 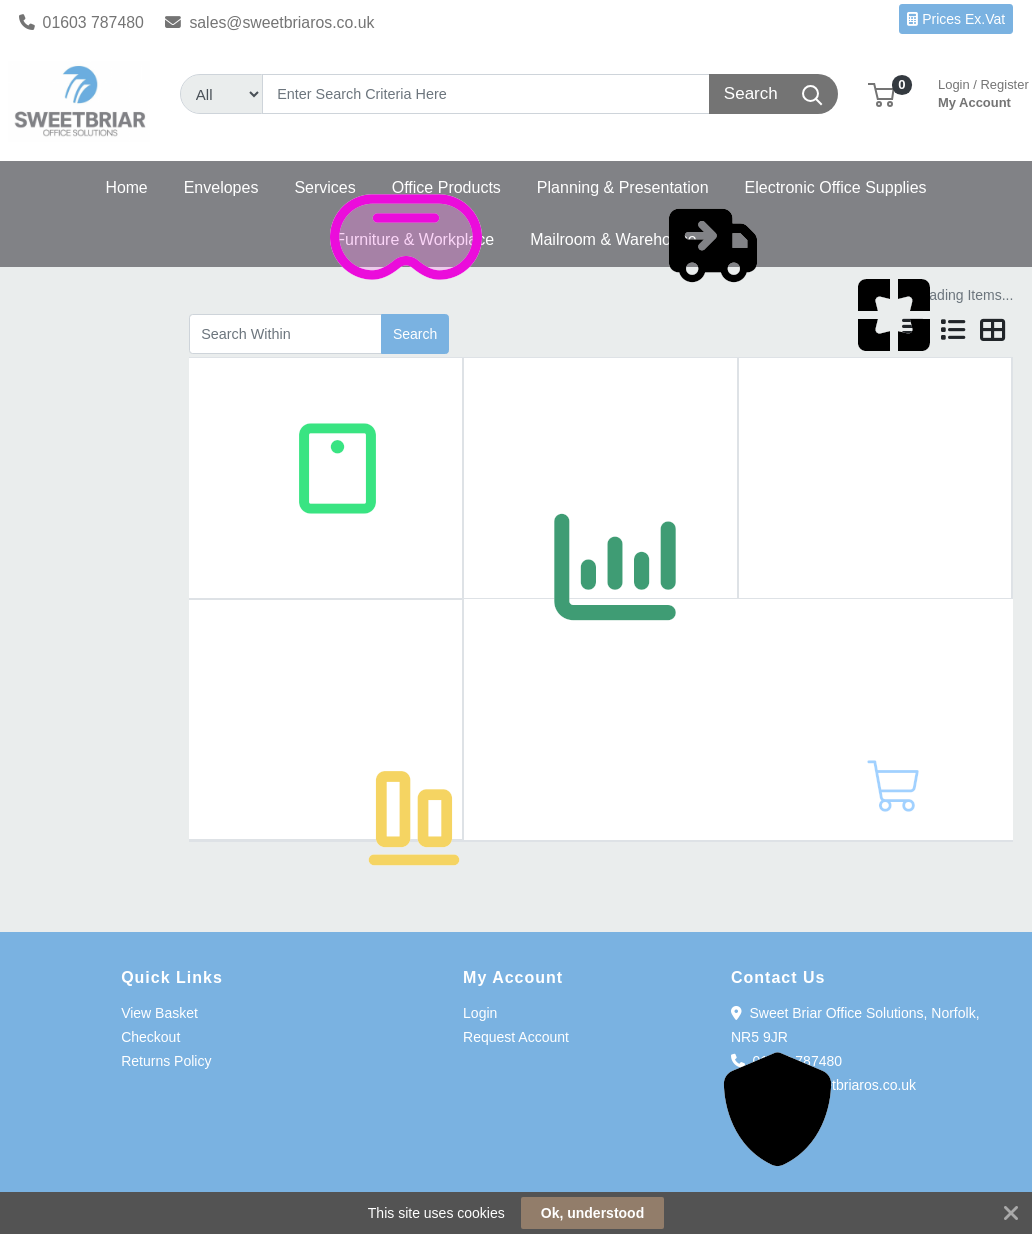 I want to click on access virtual reality or AR settings, so click(x=406, y=237).